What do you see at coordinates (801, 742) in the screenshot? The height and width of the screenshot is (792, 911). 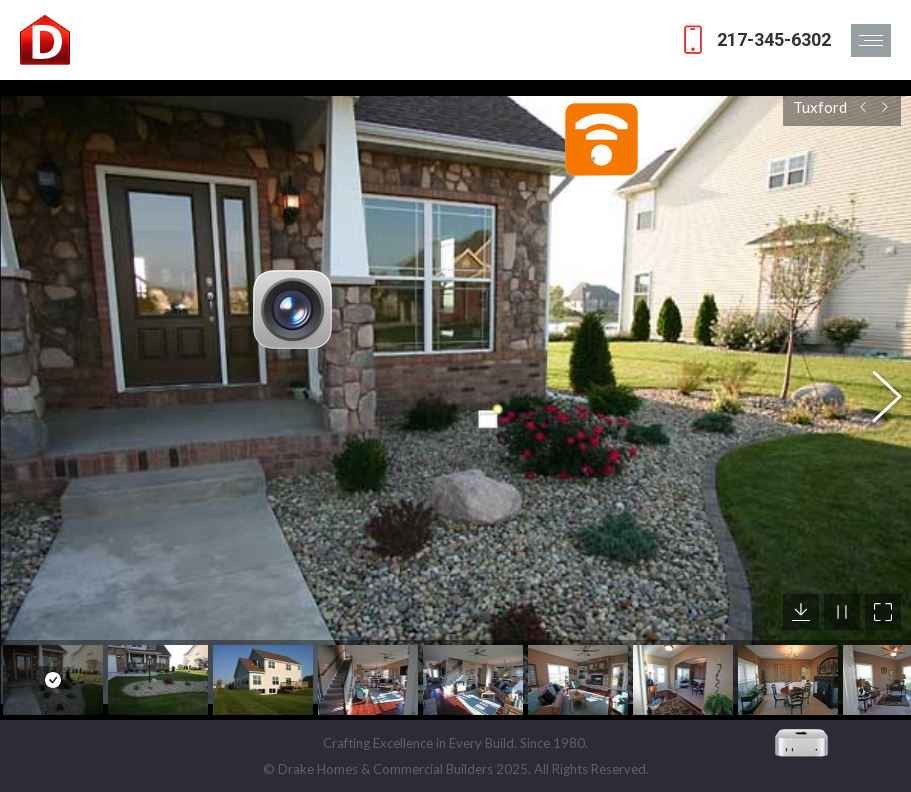 I see `represents a mac mini device in system settings` at bounding box center [801, 742].